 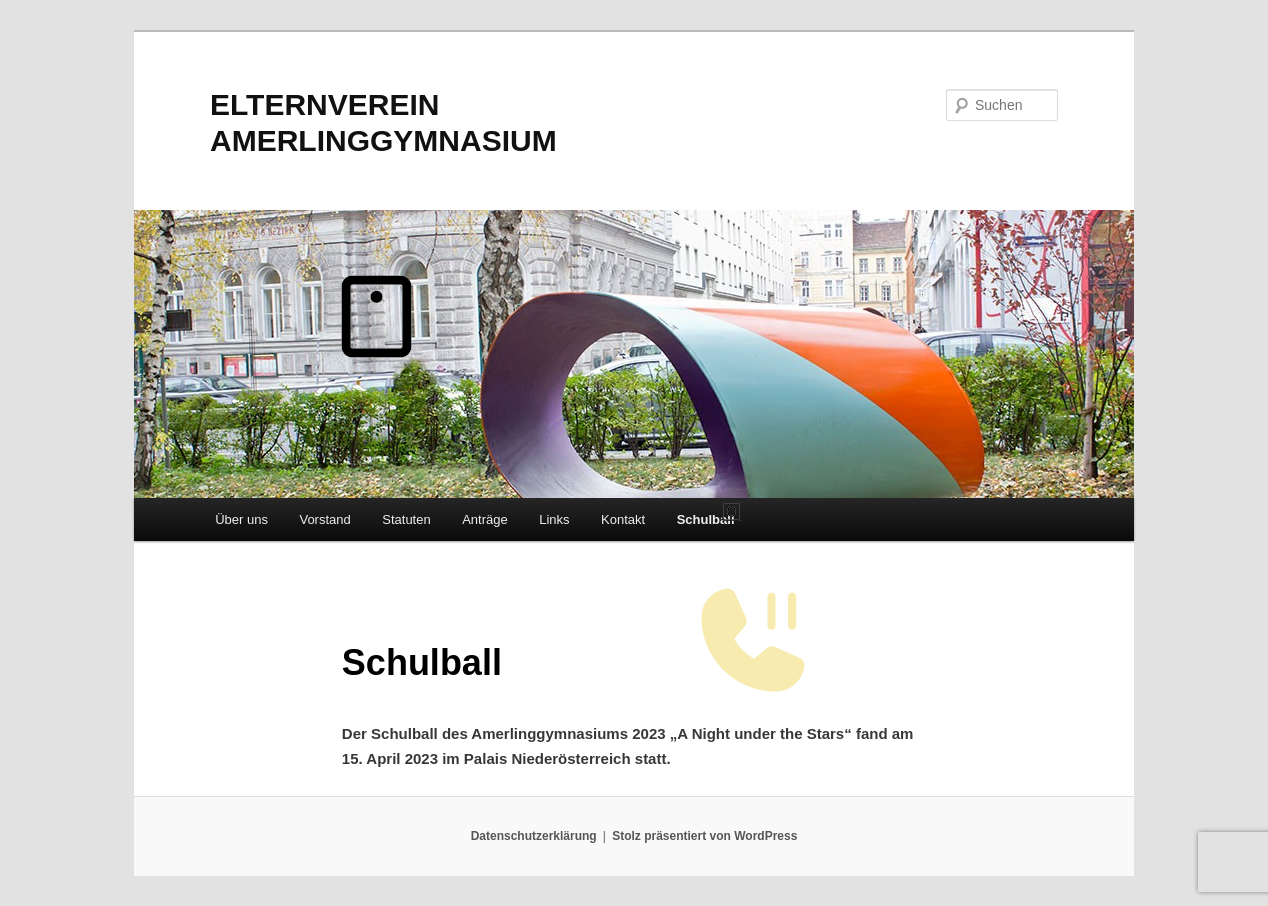 I want to click on tablet device with front-facing camera, so click(x=376, y=316).